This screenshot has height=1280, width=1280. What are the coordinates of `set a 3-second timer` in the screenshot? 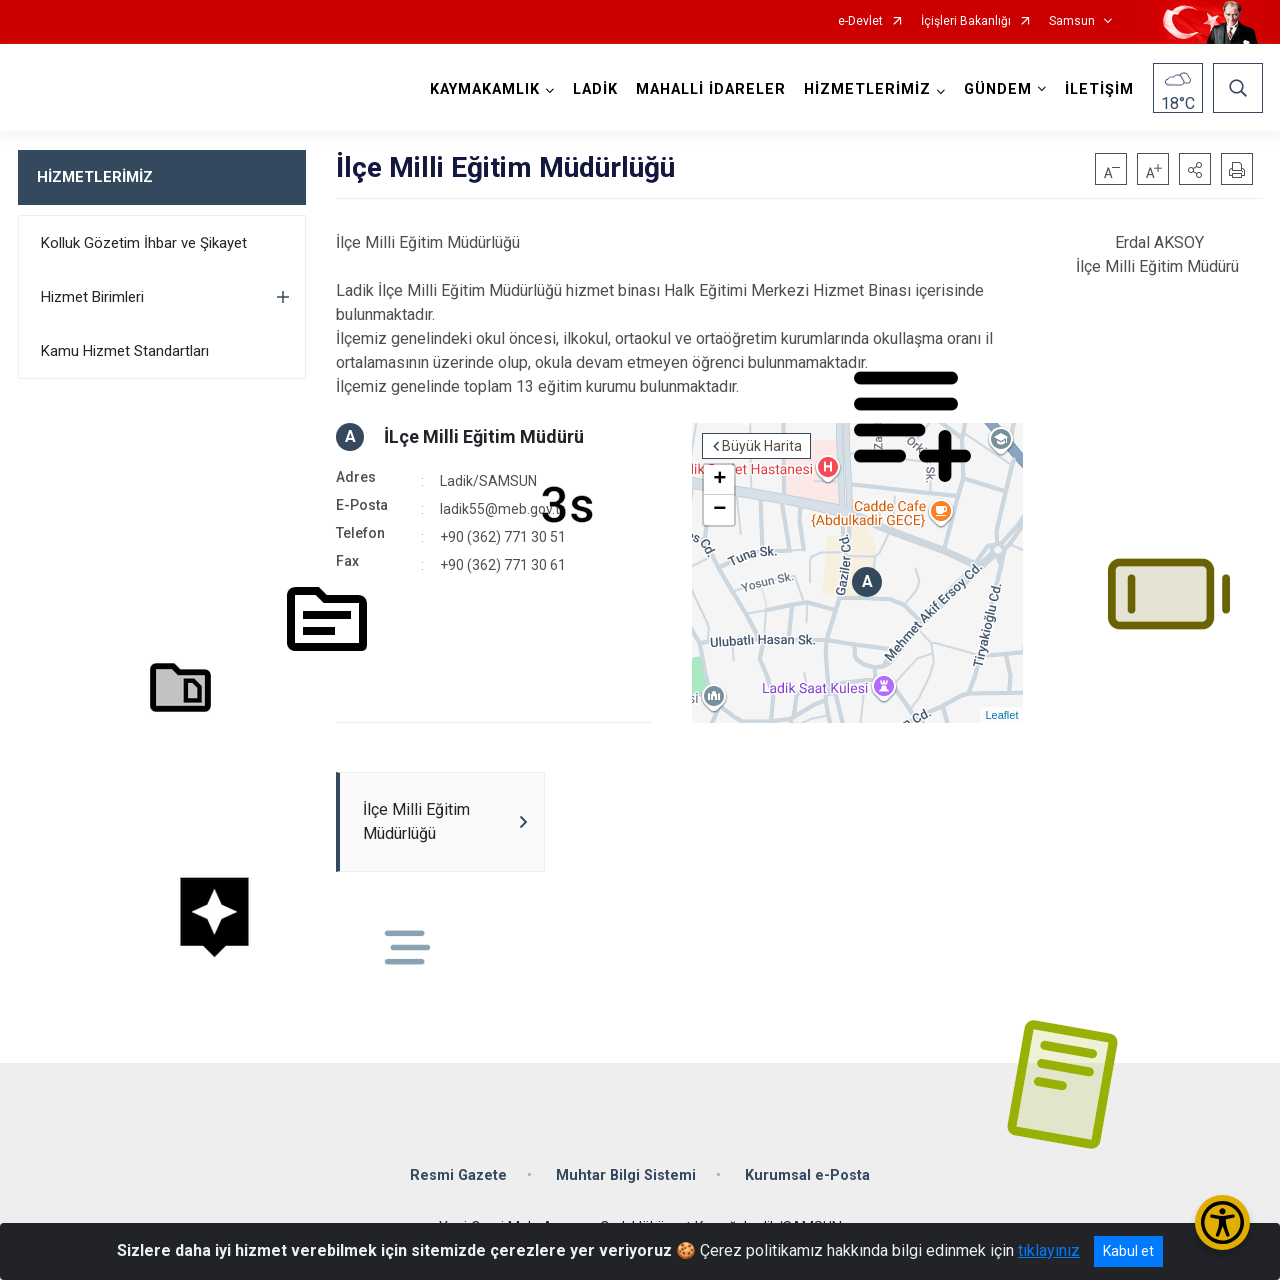 It's located at (565, 504).